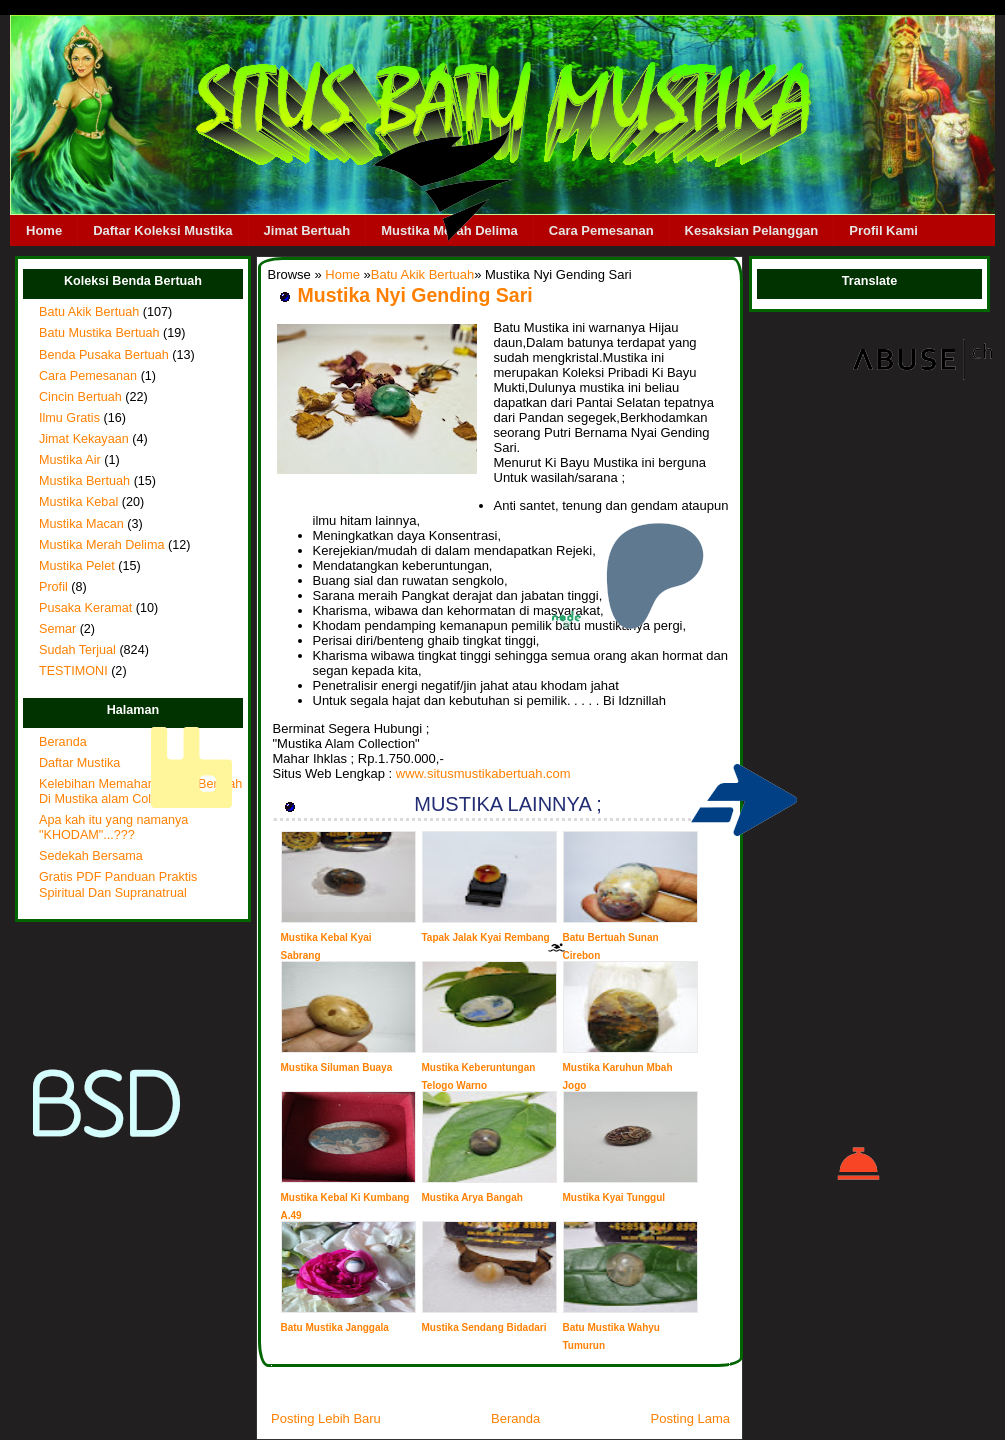 This screenshot has width=1005, height=1440. Describe the element at coordinates (858, 1164) in the screenshot. I see `request assistance or customer service` at that location.